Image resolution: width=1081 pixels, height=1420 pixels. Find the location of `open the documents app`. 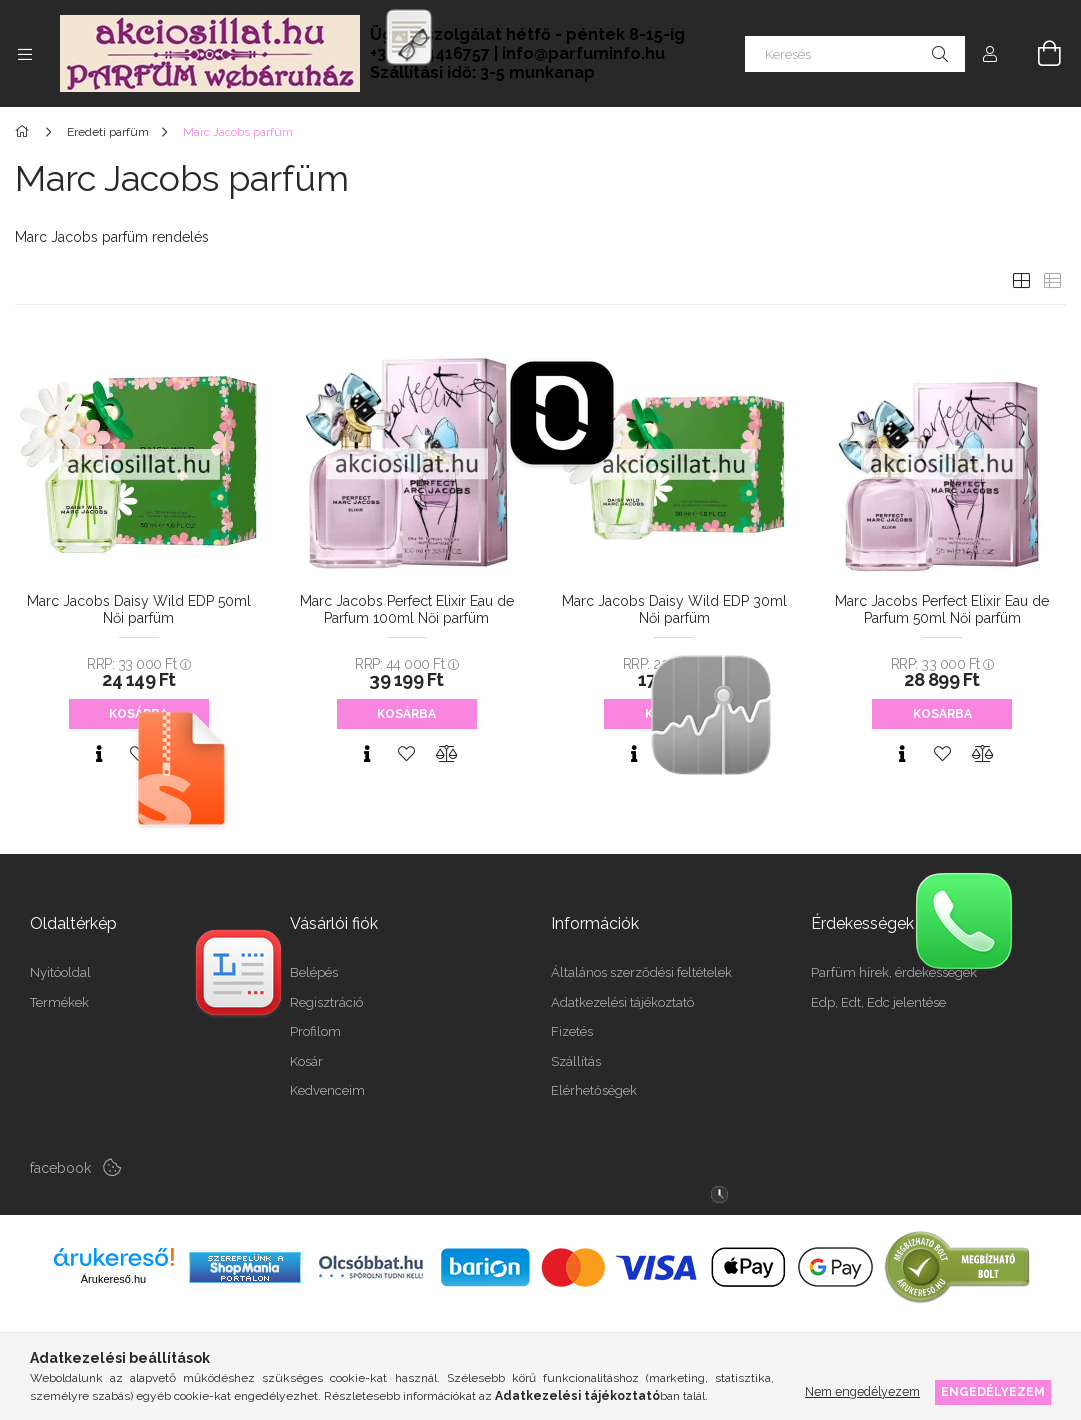

open the documents app is located at coordinates (409, 37).